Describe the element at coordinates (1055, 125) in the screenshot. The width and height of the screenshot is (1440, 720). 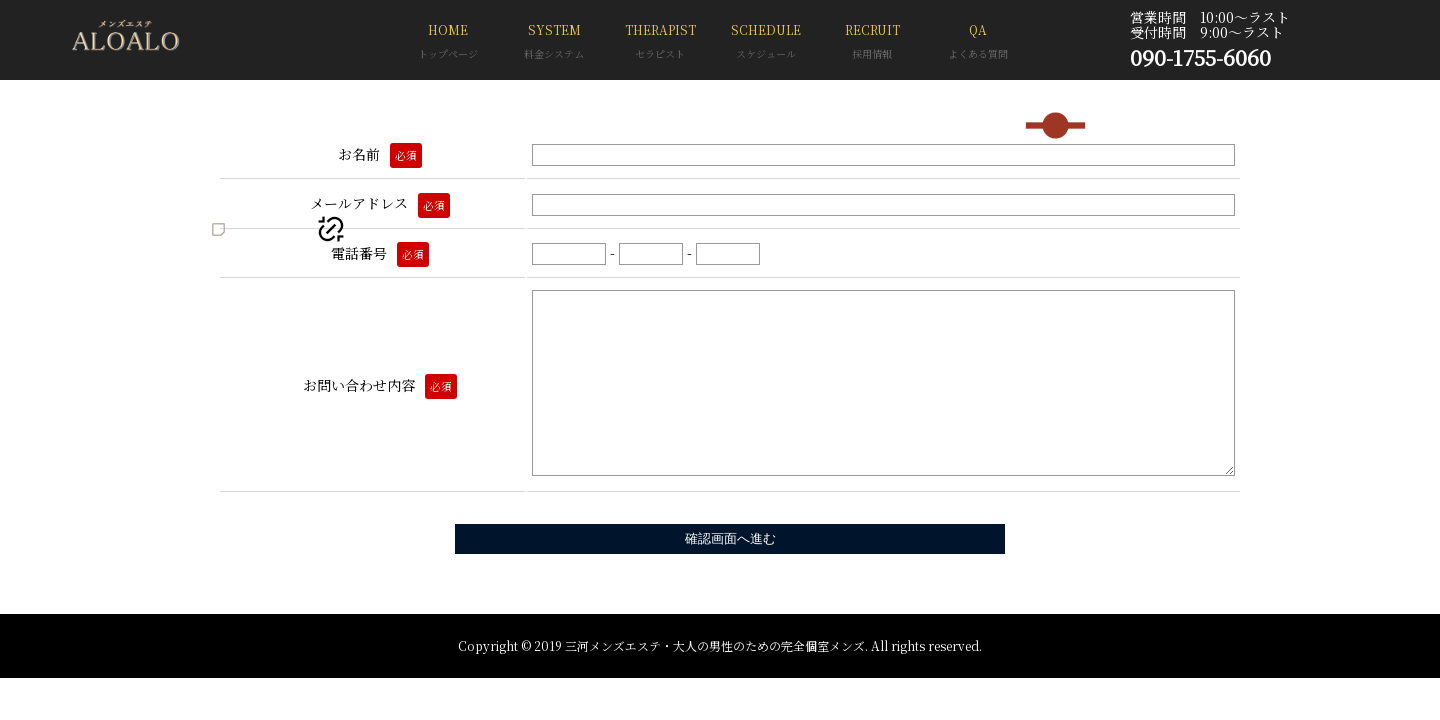
I see `view commit details in version control` at that location.